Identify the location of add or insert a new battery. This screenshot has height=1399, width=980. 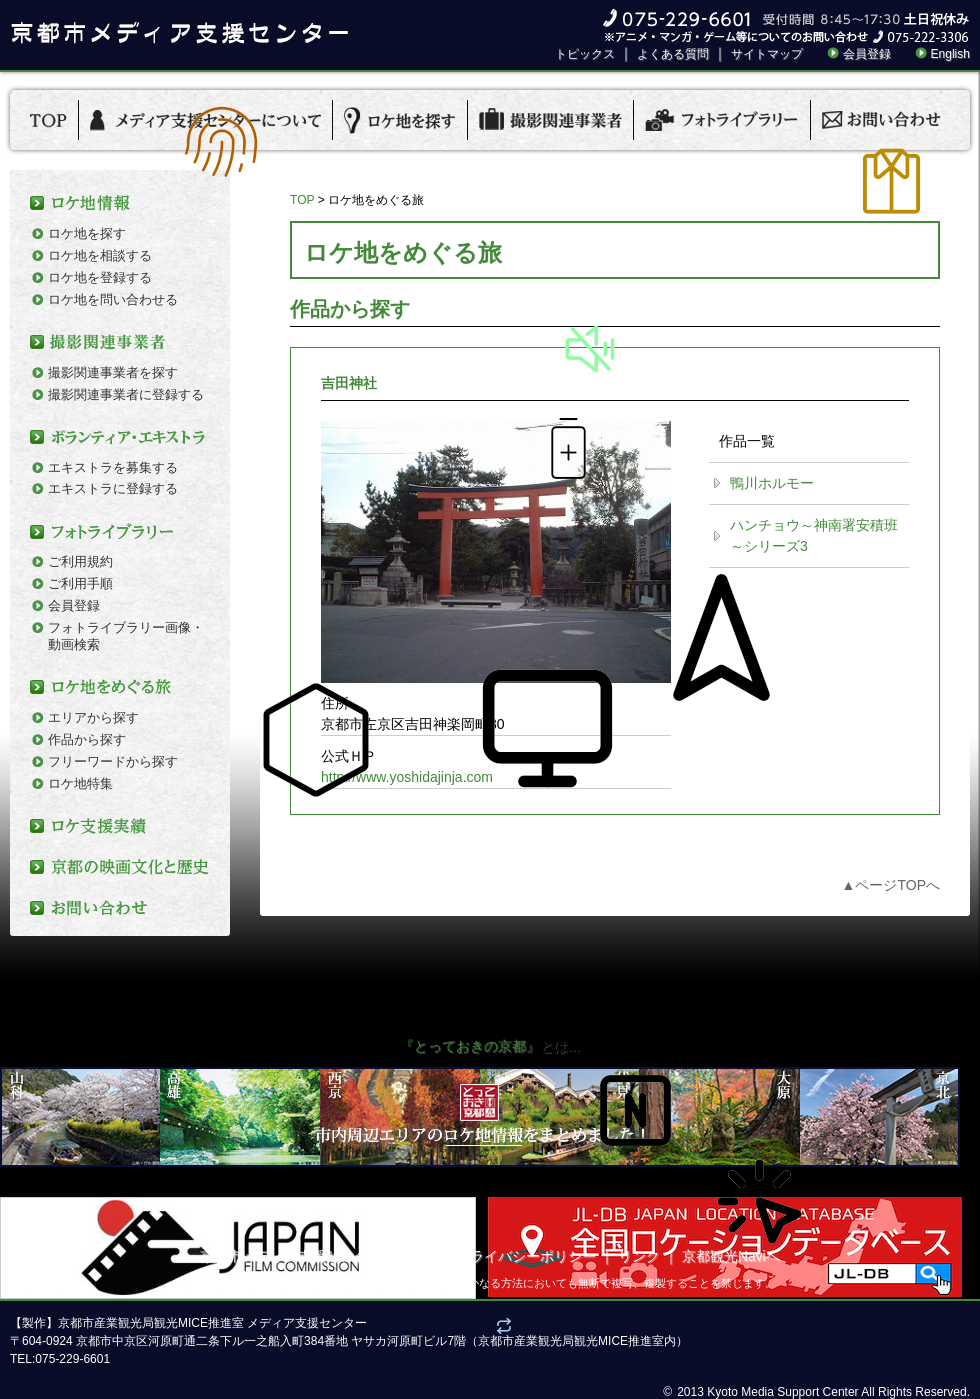
(568, 449).